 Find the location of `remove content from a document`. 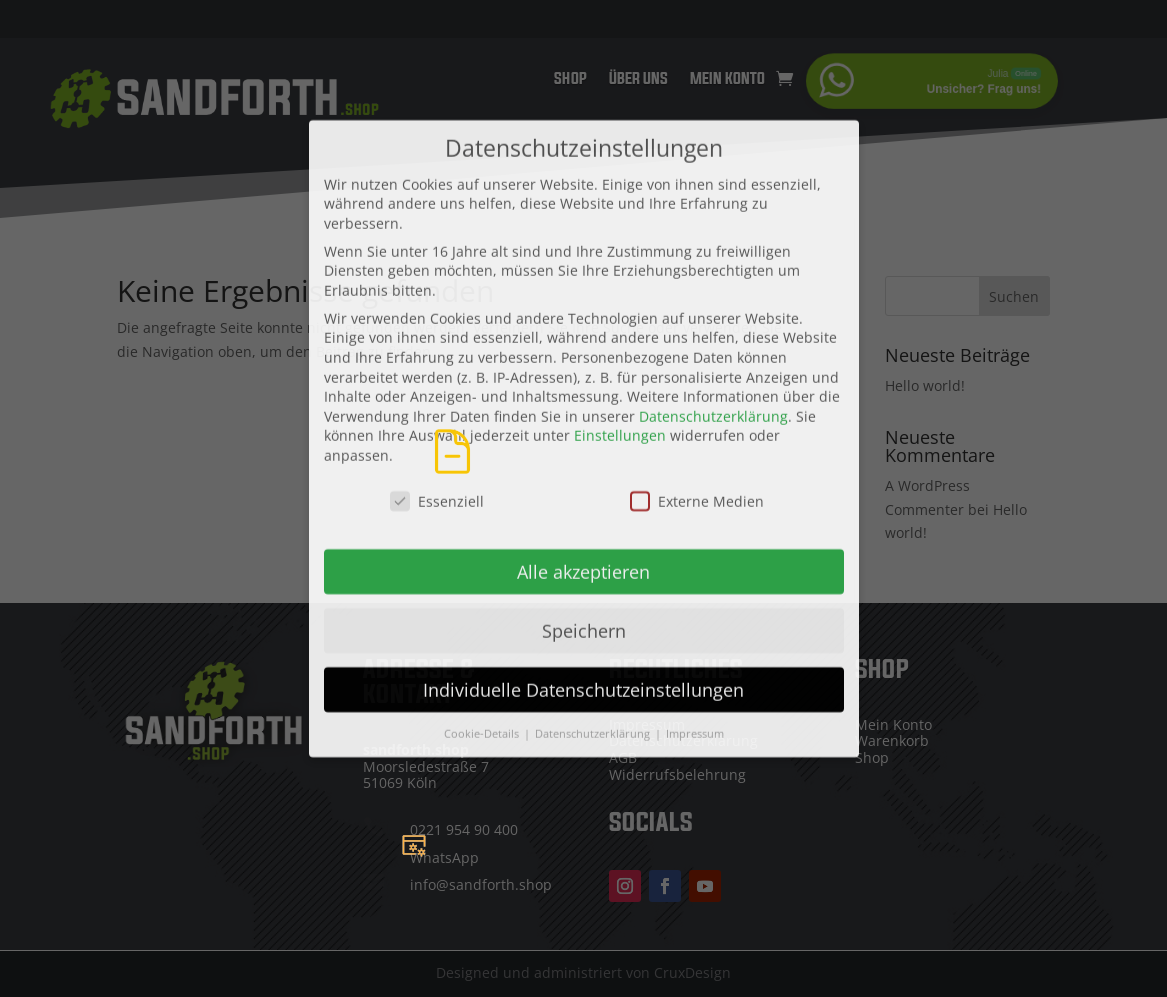

remove content from a document is located at coordinates (452, 451).